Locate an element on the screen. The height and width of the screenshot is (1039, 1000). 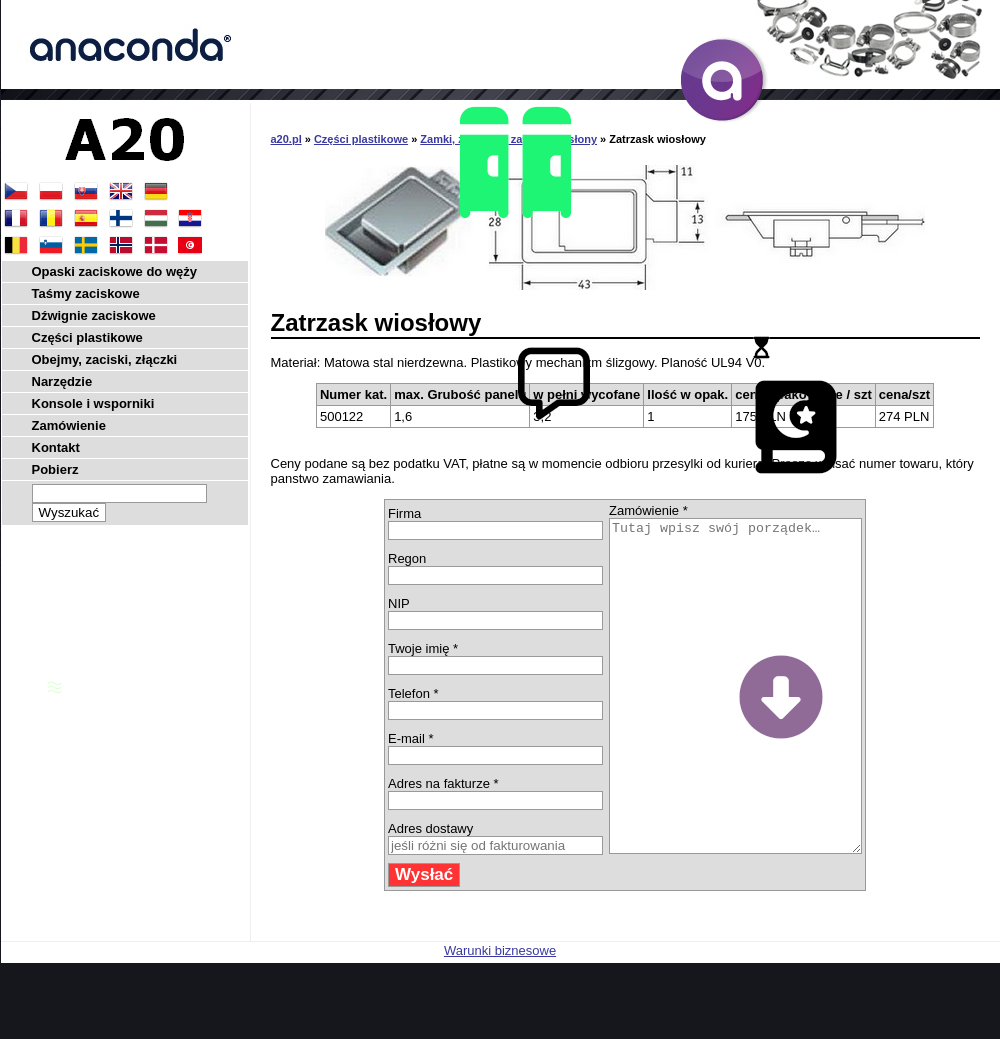
indicates a process in progress or loading state is located at coordinates (761, 347).